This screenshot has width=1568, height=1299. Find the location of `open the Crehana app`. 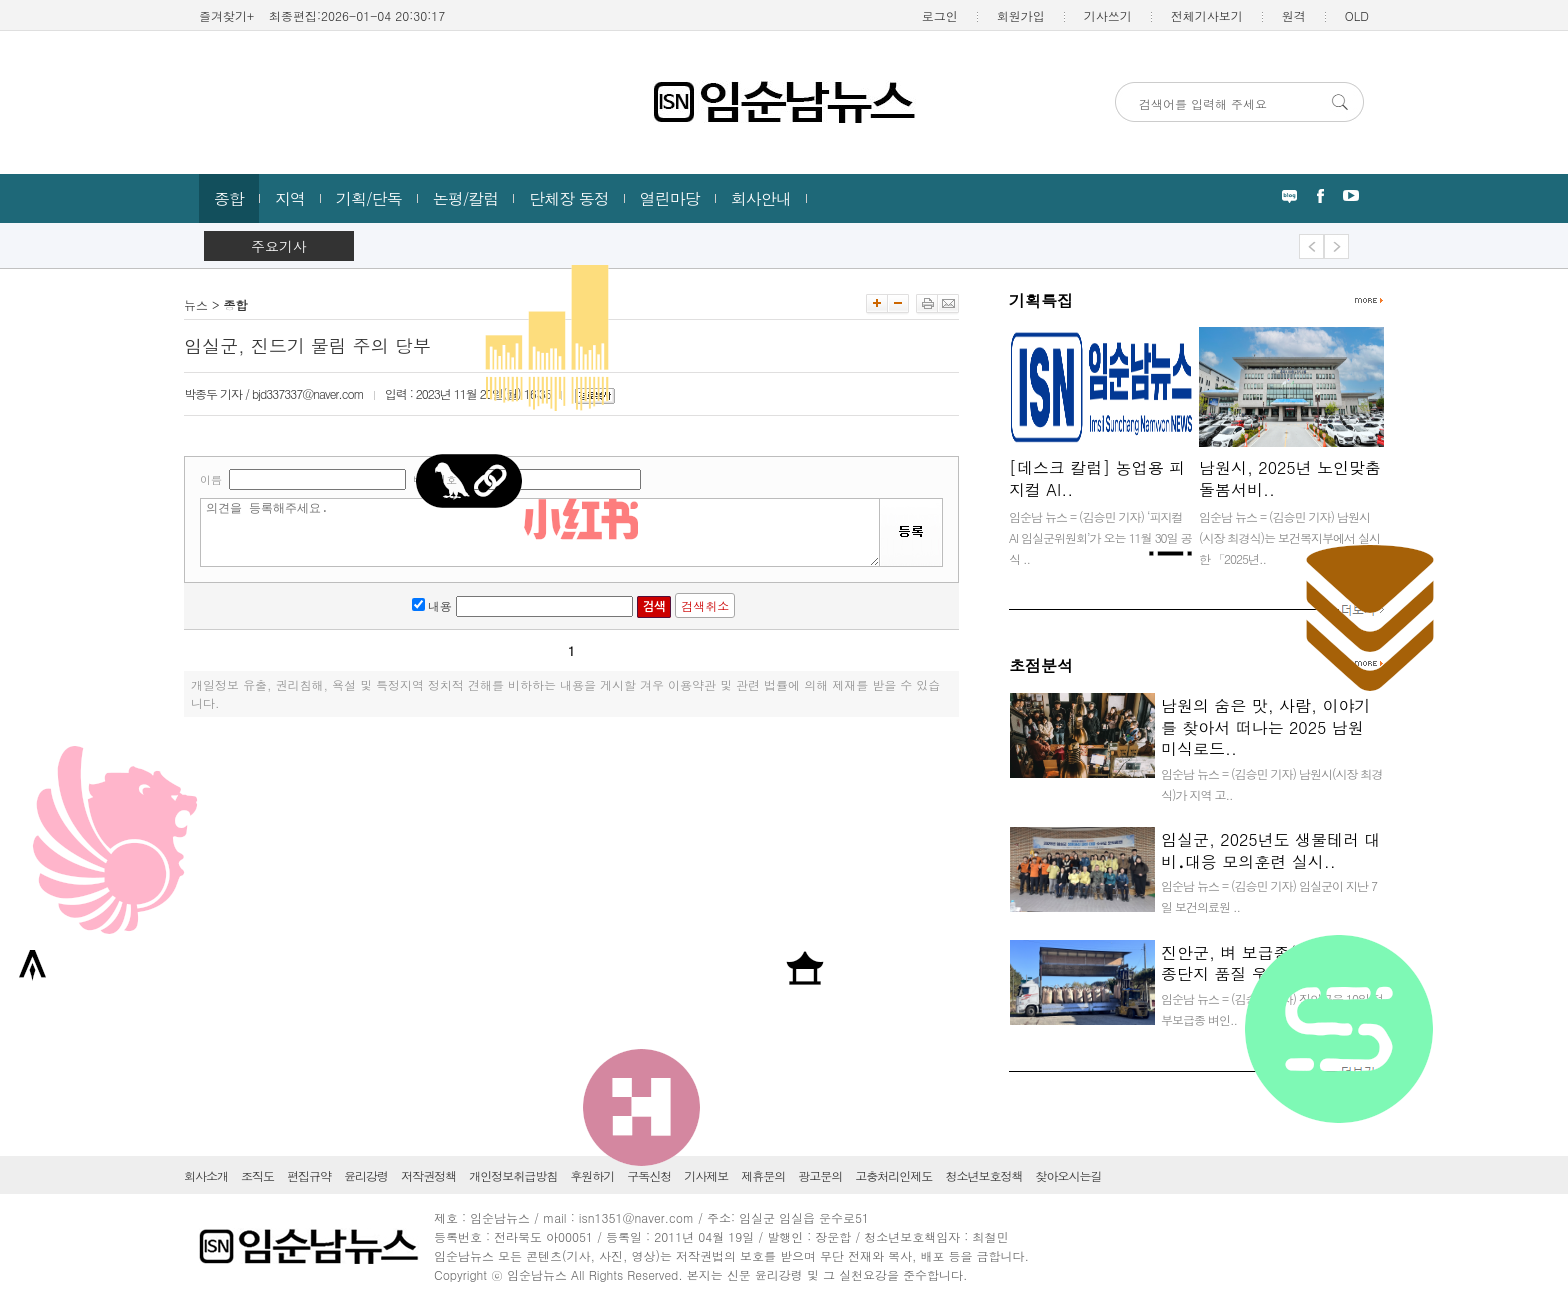

open the Crehana app is located at coordinates (641, 1107).